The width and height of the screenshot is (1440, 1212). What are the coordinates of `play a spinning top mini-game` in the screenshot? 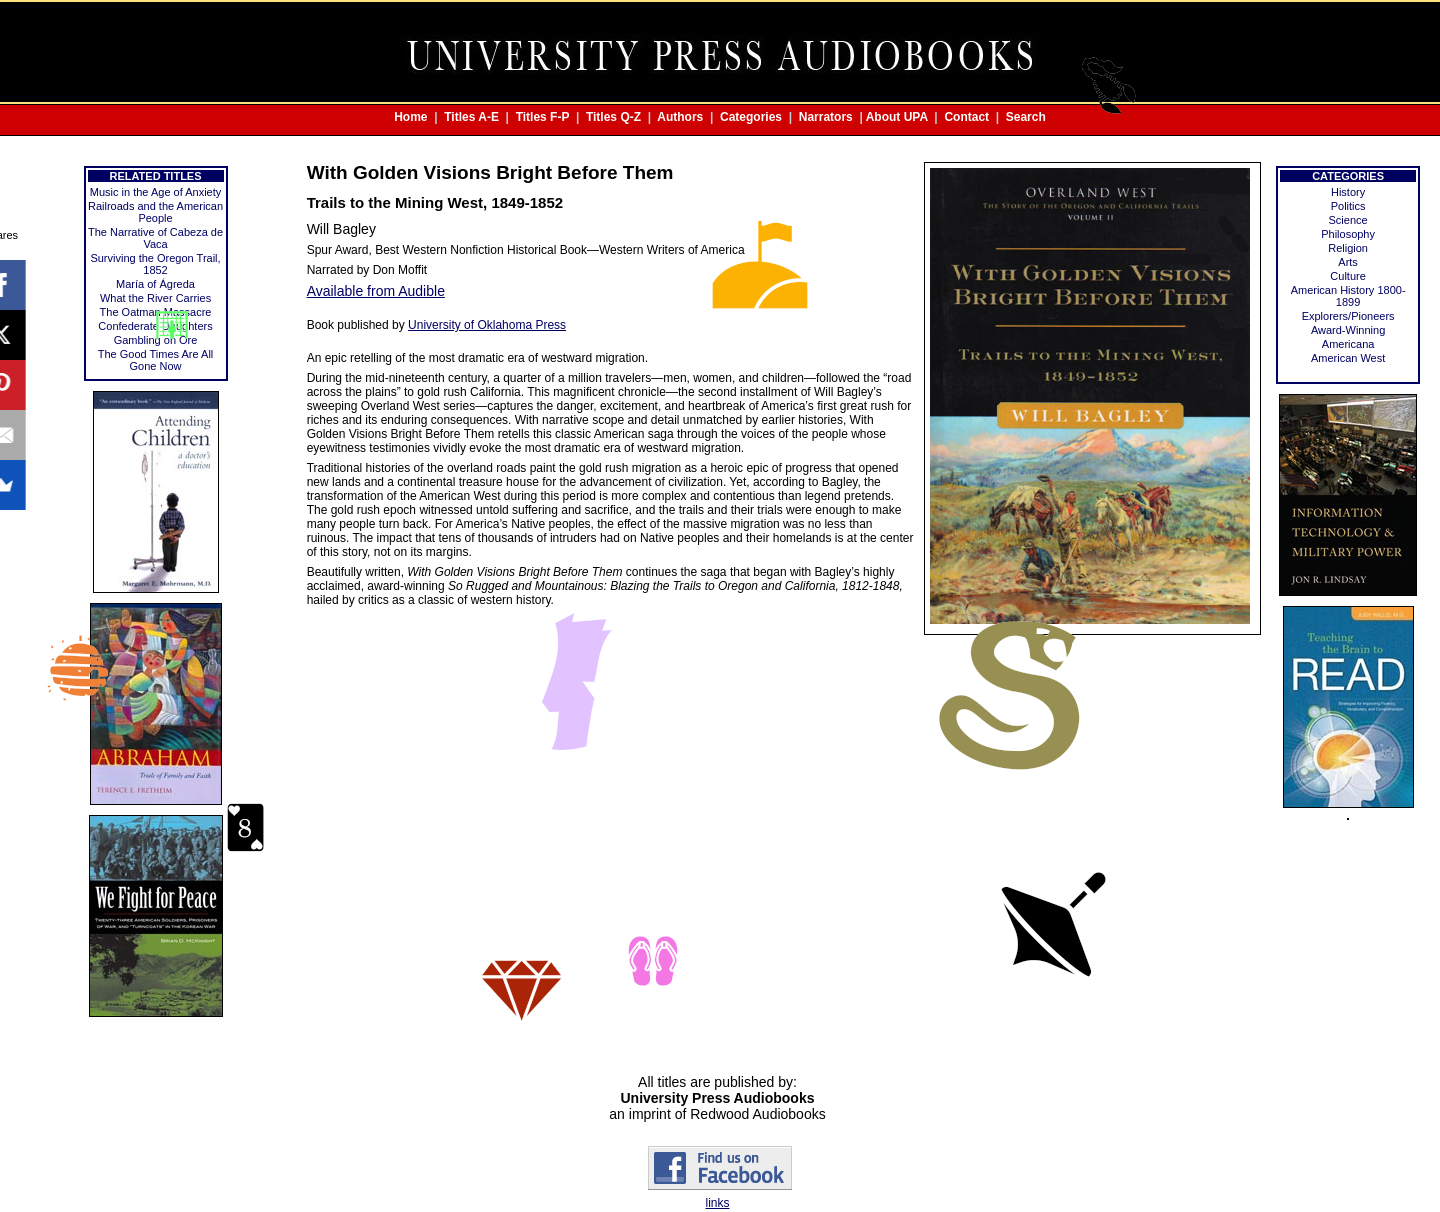 It's located at (1053, 924).